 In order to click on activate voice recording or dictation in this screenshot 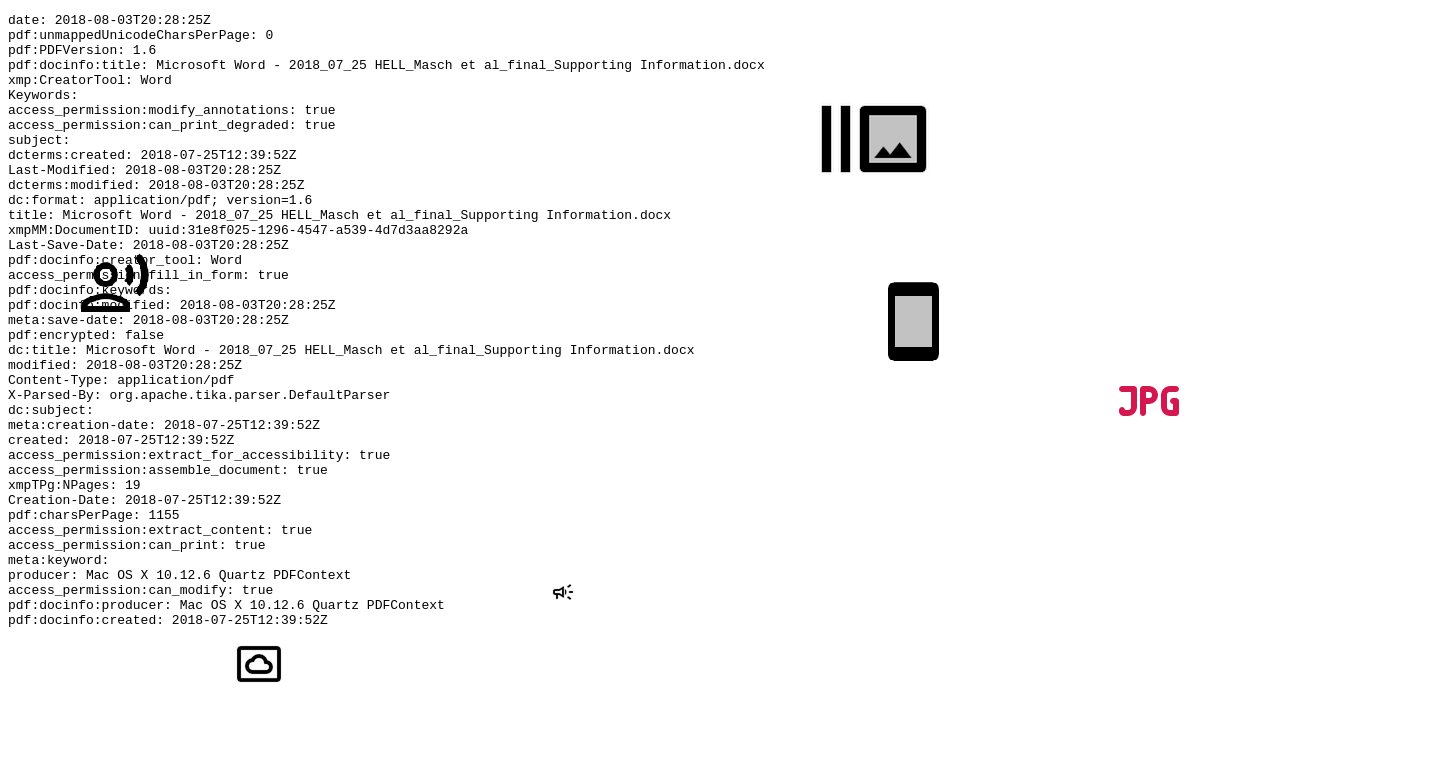, I will do `click(115, 284)`.